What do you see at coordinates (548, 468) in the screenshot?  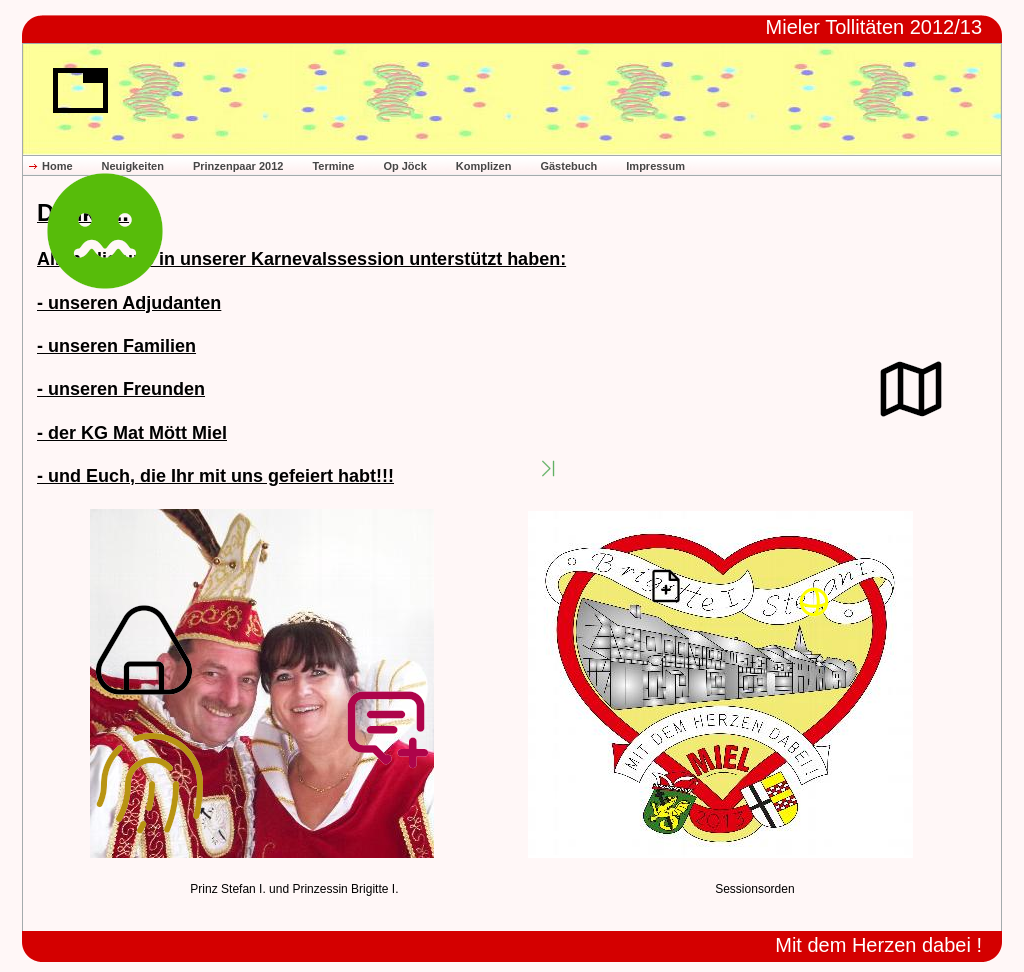 I see `skip to end or next item` at bounding box center [548, 468].